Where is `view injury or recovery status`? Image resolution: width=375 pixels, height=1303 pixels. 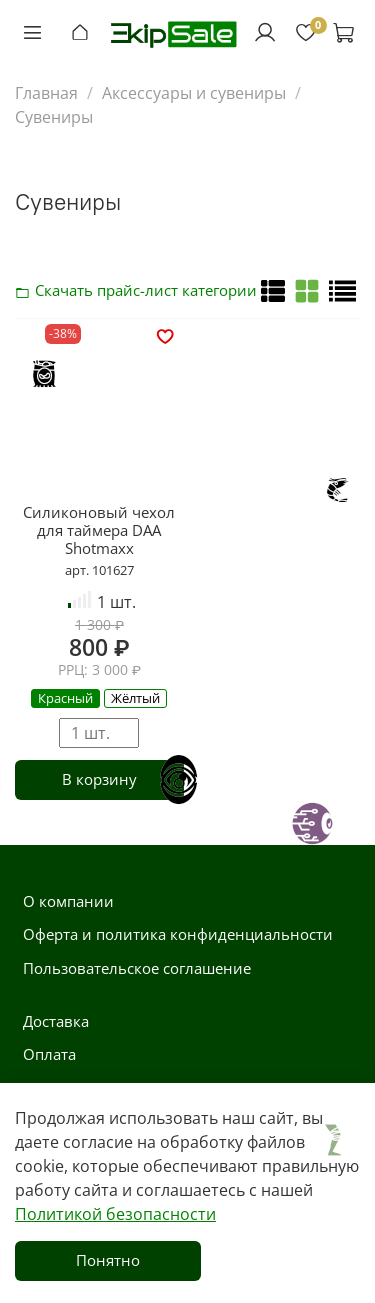 view injury or recovery status is located at coordinates (334, 1140).